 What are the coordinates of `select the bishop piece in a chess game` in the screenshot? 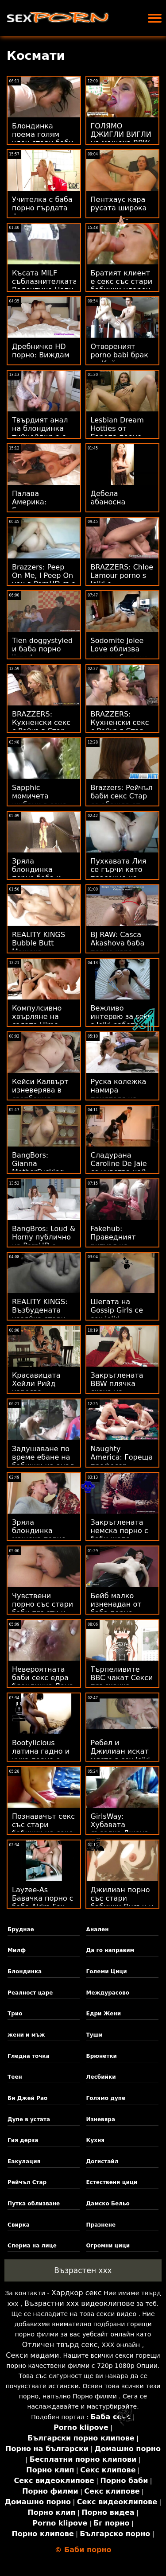 It's located at (19, 1712).